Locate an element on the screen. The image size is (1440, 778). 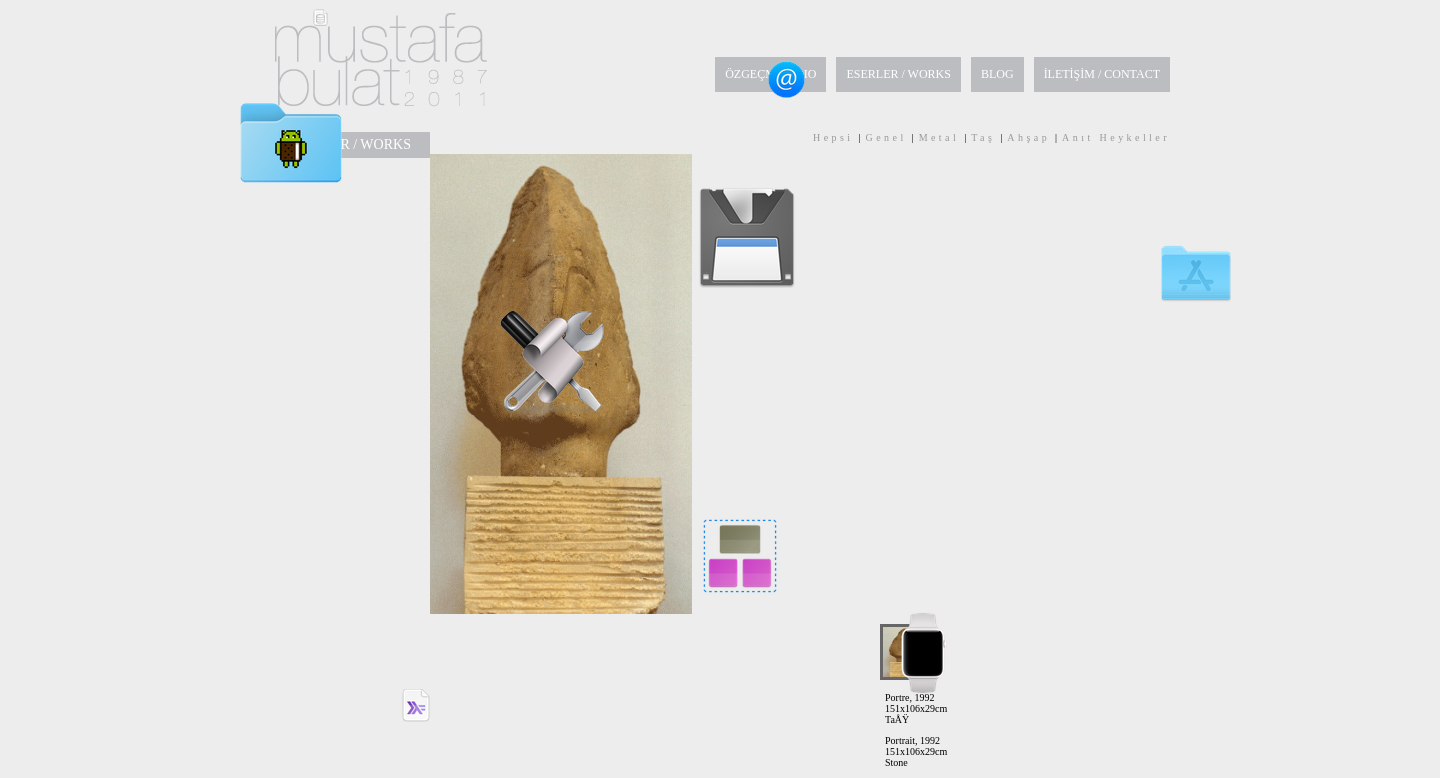
access superdisk or floppy drive storage is located at coordinates (747, 238).